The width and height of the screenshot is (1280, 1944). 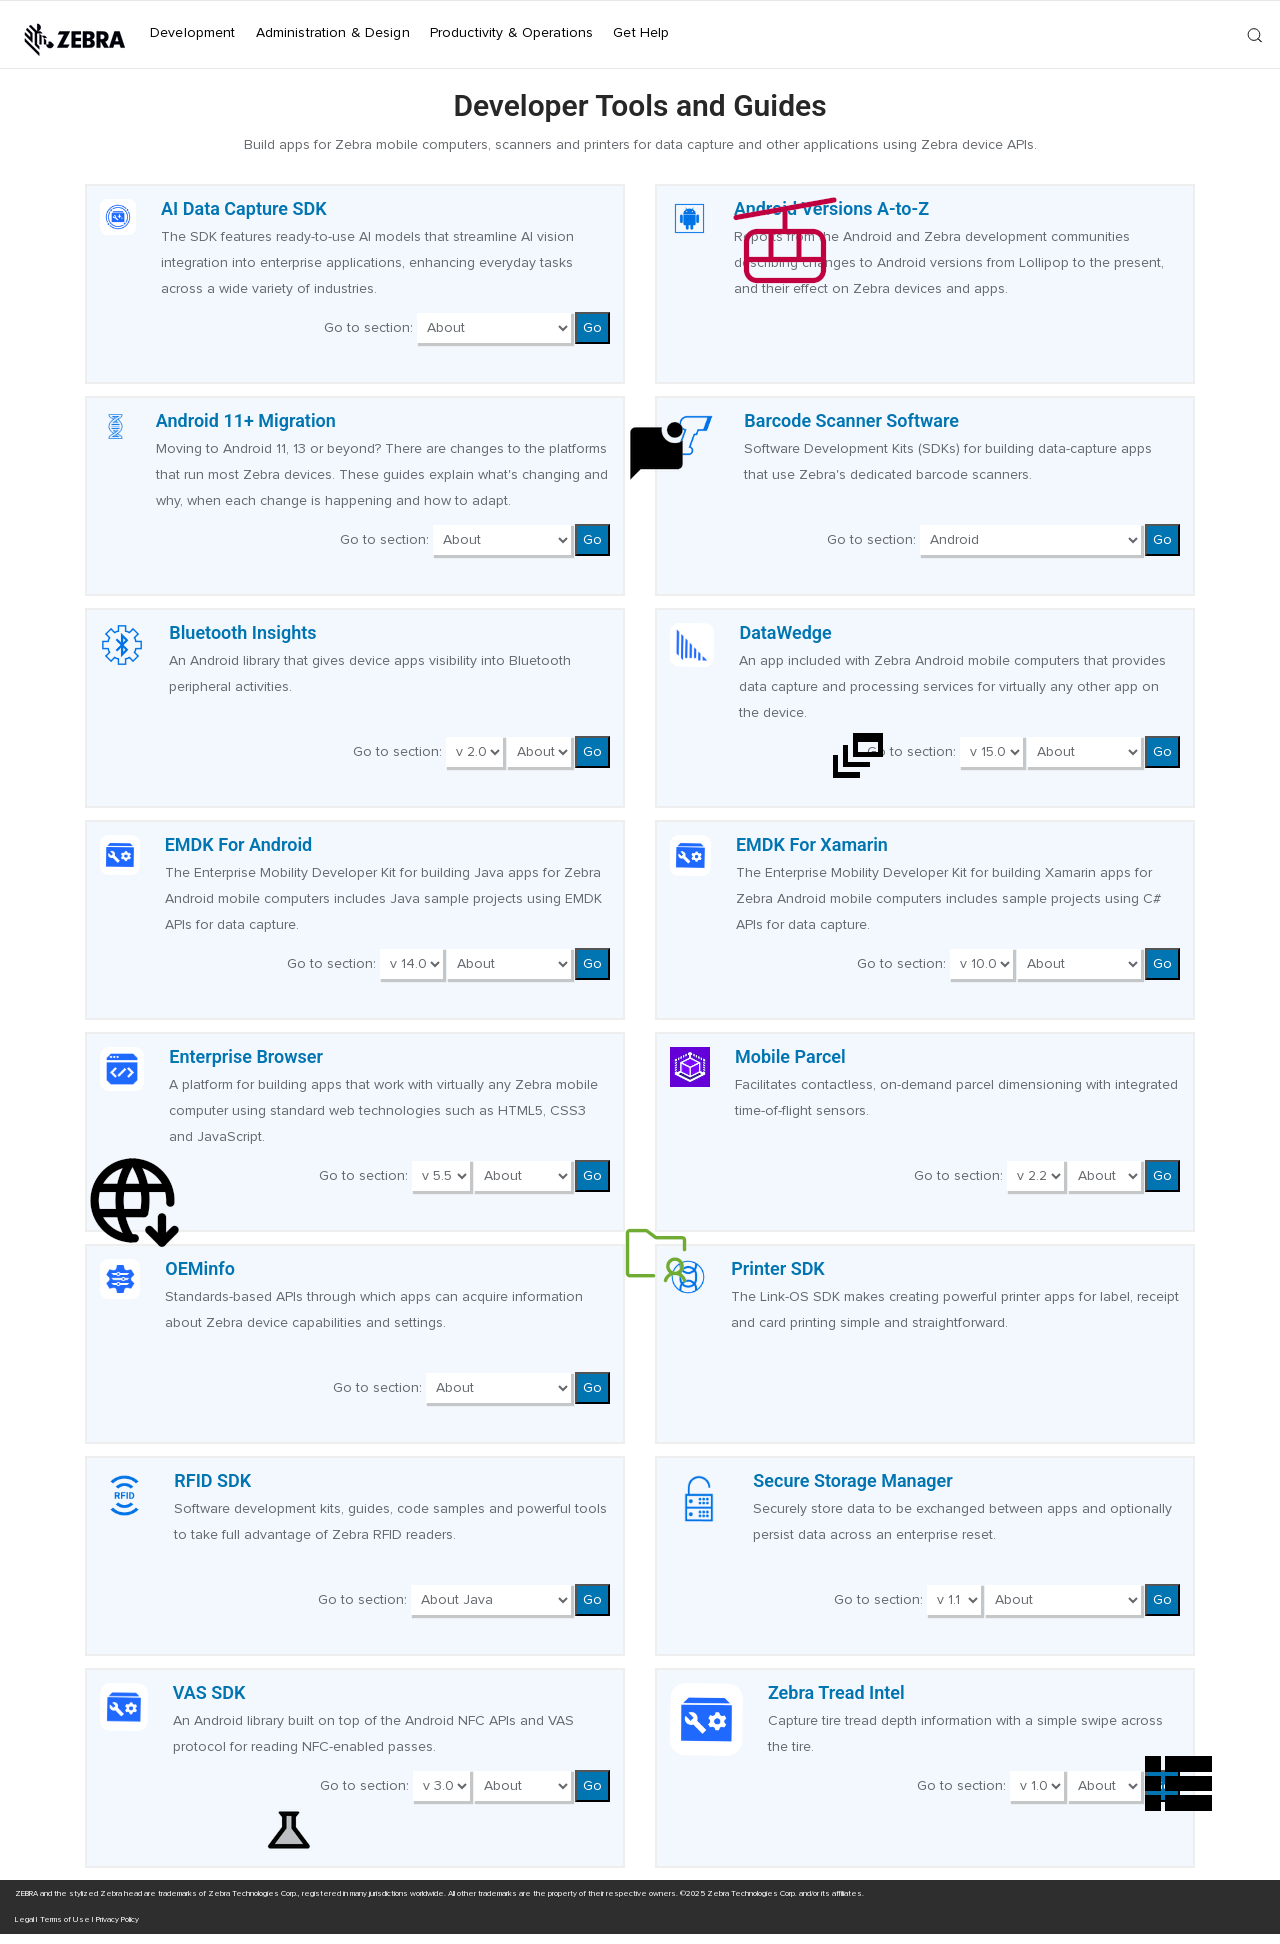 What do you see at coordinates (1180, 1783) in the screenshot?
I see `switch to list view` at bounding box center [1180, 1783].